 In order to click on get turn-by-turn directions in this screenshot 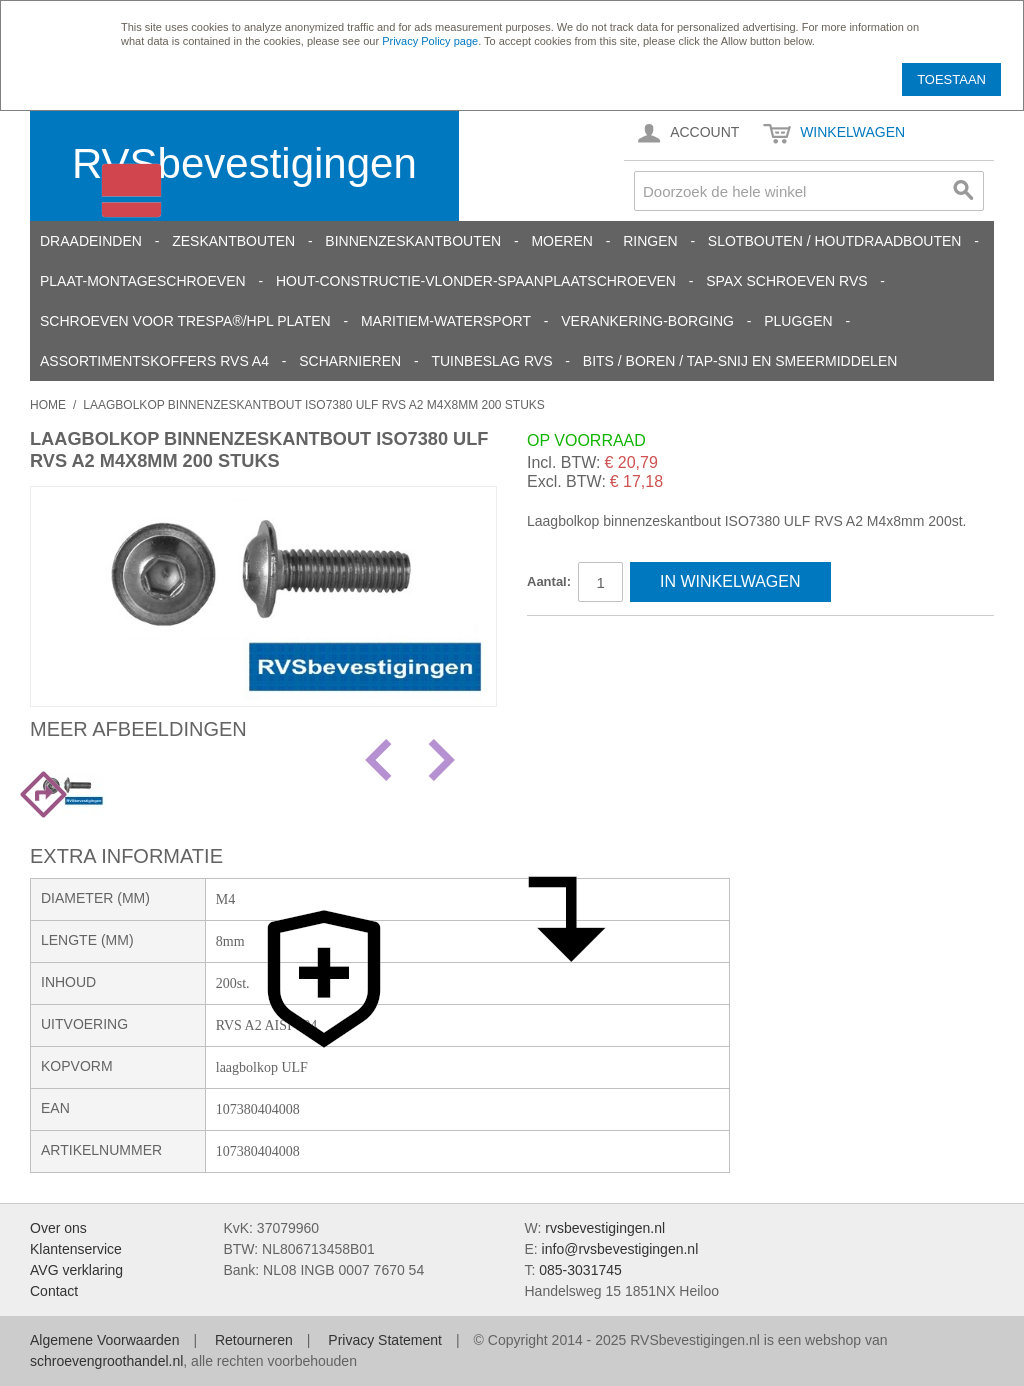, I will do `click(43, 794)`.